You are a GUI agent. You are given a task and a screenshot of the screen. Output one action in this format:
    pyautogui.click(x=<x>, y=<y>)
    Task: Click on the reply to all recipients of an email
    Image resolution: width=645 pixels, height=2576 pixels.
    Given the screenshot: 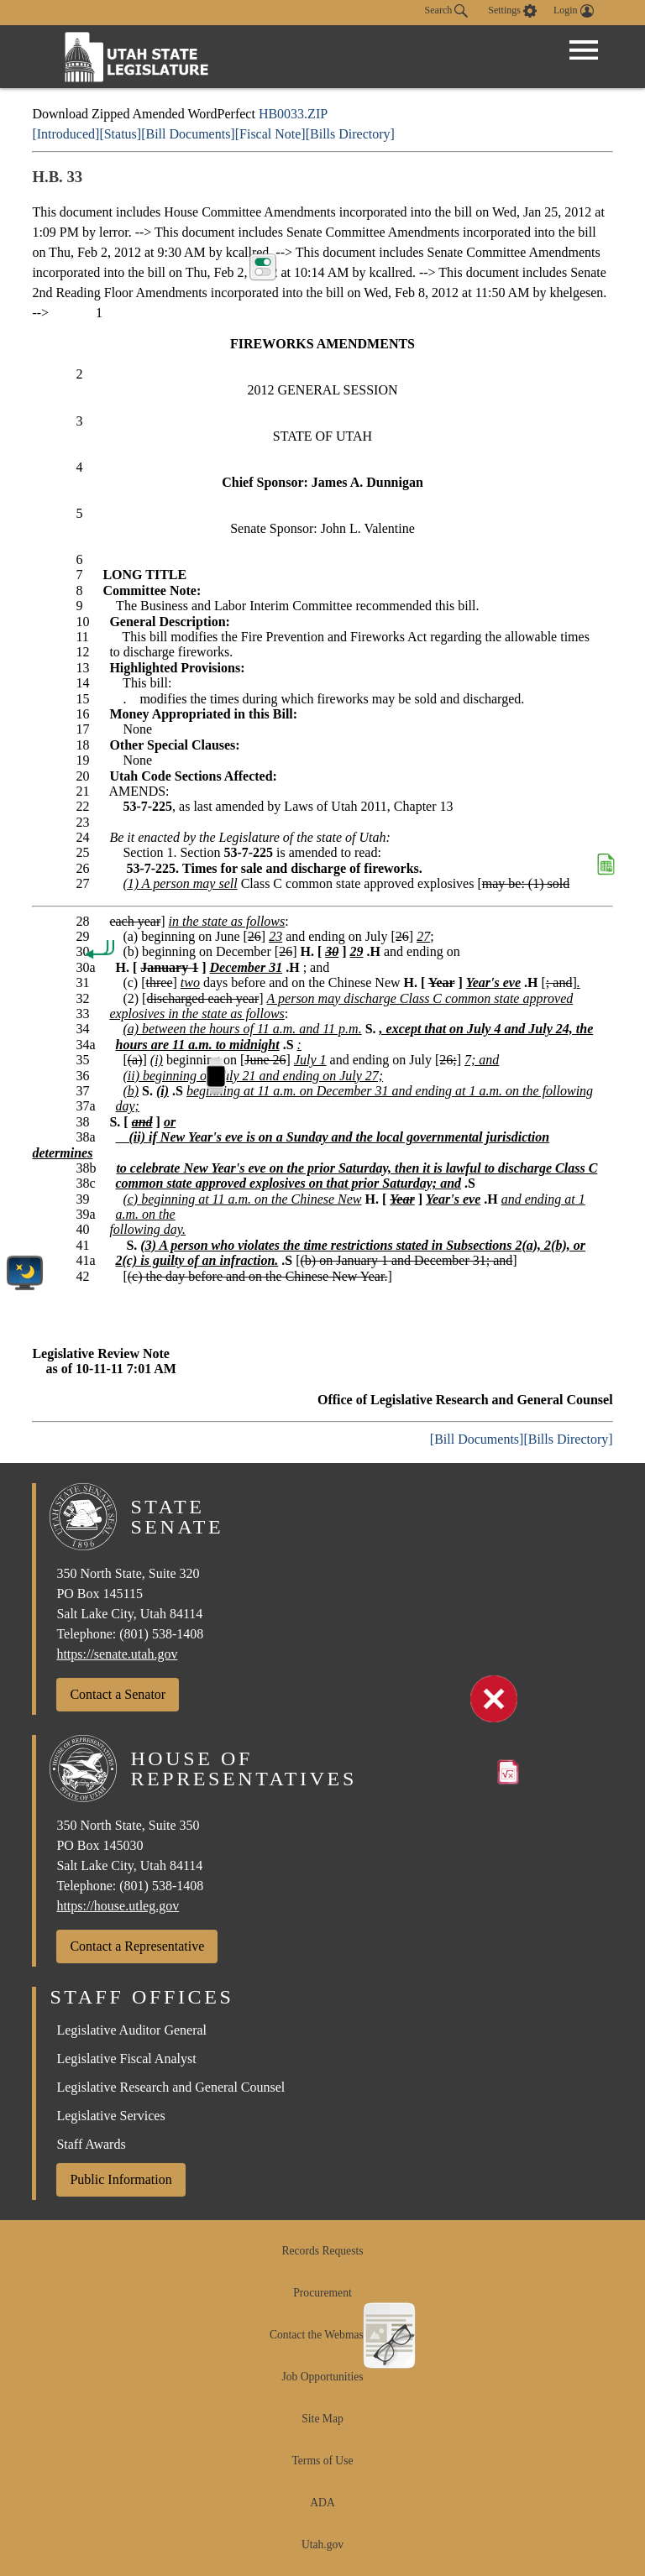 What is the action you would take?
    pyautogui.click(x=99, y=948)
    